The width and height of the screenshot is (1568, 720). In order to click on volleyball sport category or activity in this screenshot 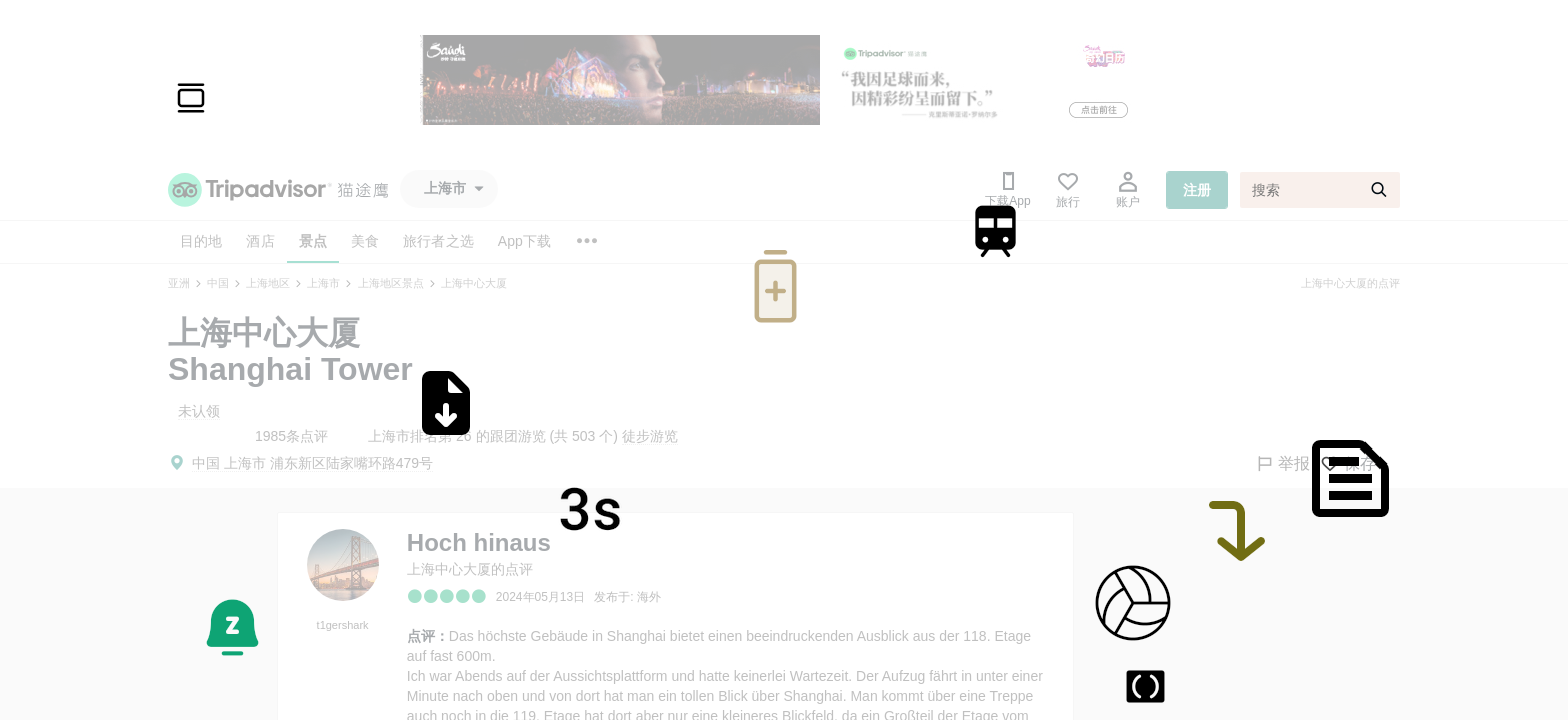, I will do `click(1133, 603)`.